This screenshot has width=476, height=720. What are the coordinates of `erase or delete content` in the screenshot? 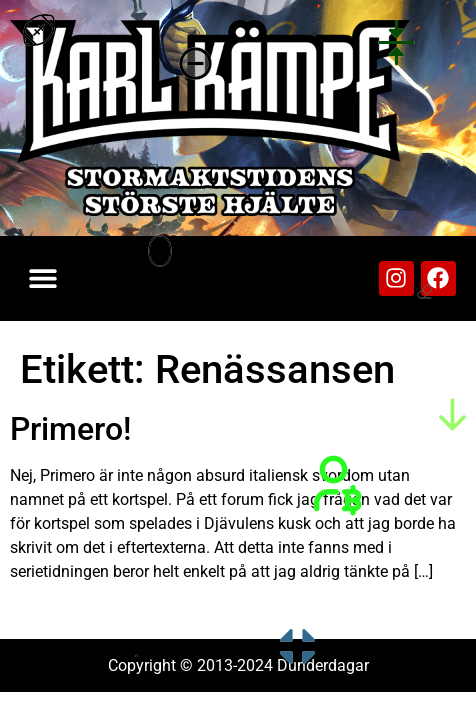 It's located at (424, 291).